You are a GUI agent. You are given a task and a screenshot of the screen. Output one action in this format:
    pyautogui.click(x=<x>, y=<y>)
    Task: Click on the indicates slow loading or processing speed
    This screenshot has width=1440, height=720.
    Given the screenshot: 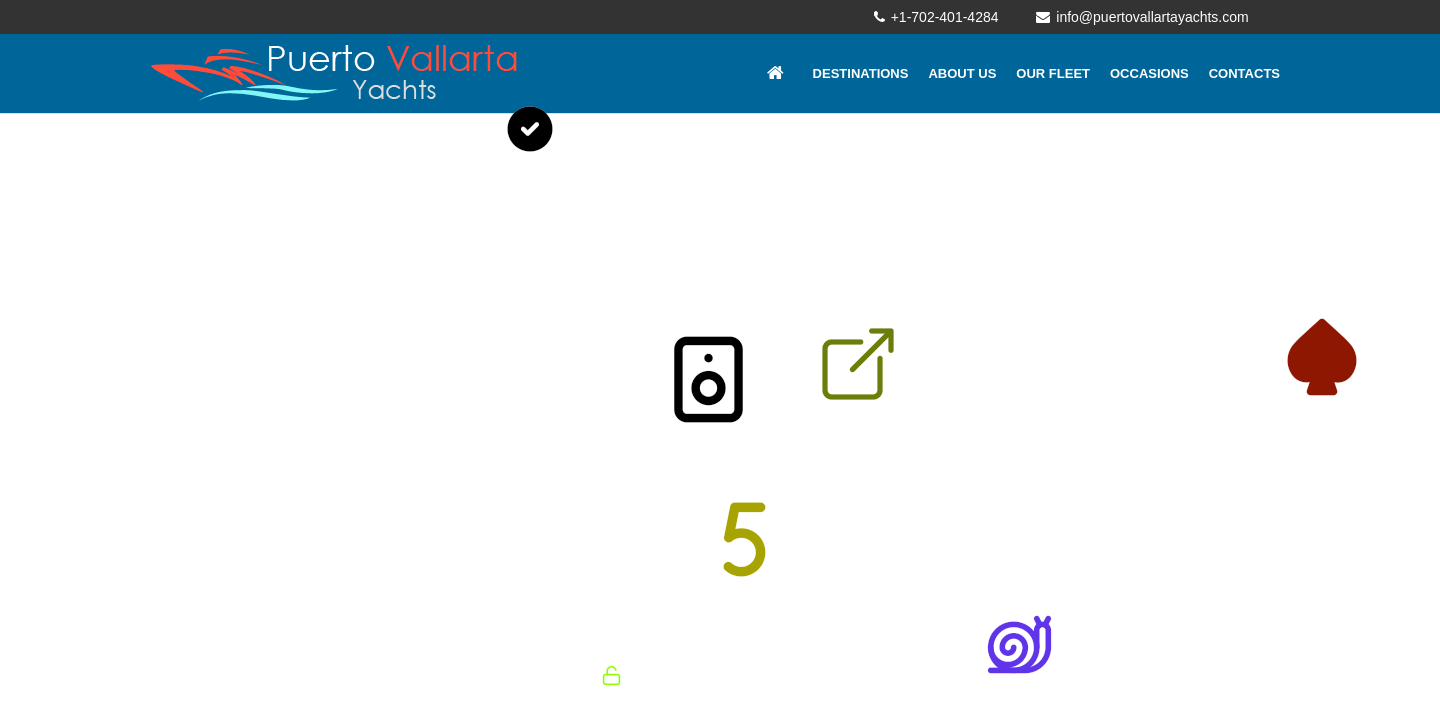 What is the action you would take?
    pyautogui.click(x=1019, y=644)
    